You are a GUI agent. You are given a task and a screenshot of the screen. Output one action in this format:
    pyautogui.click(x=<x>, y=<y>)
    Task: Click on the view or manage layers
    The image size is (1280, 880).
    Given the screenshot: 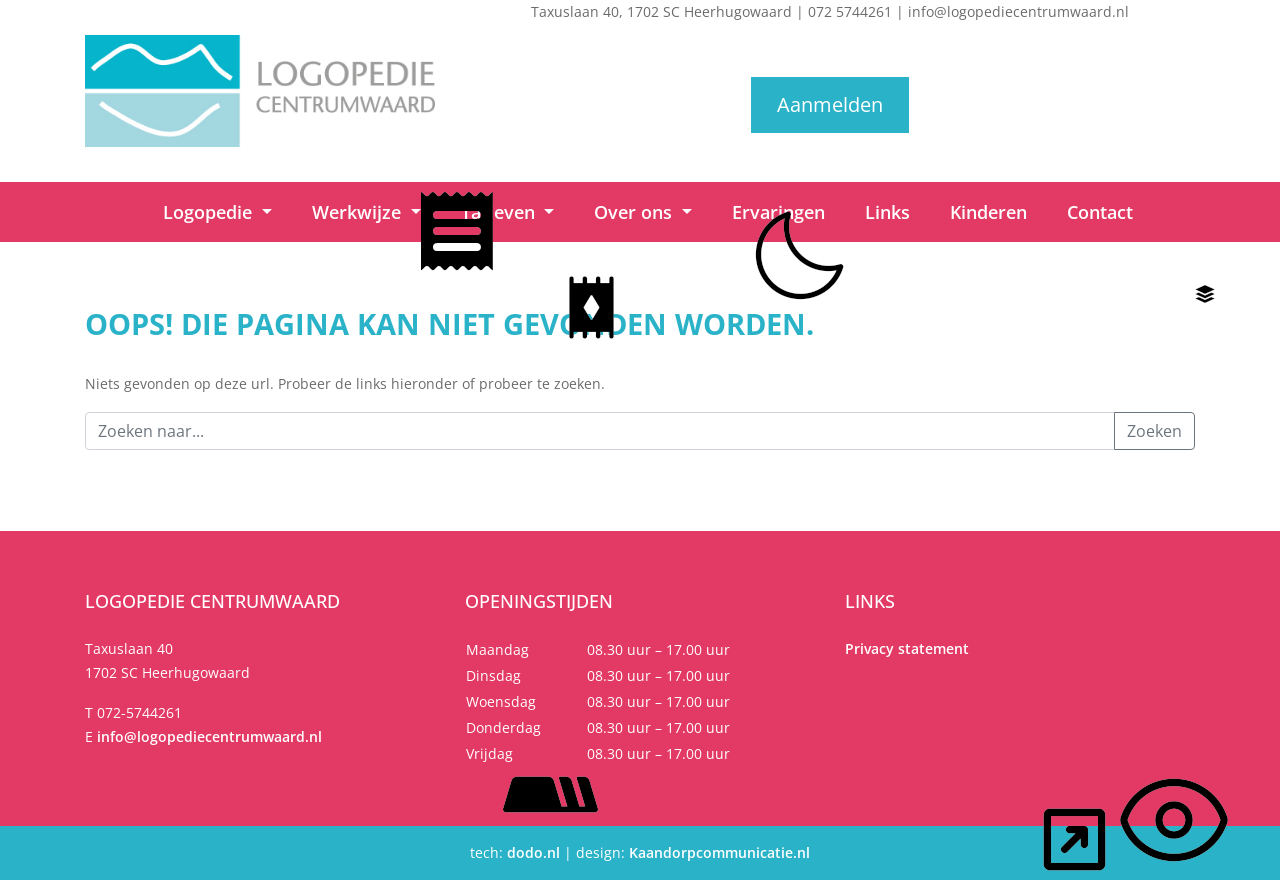 What is the action you would take?
    pyautogui.click(x=1205, y=294)
    